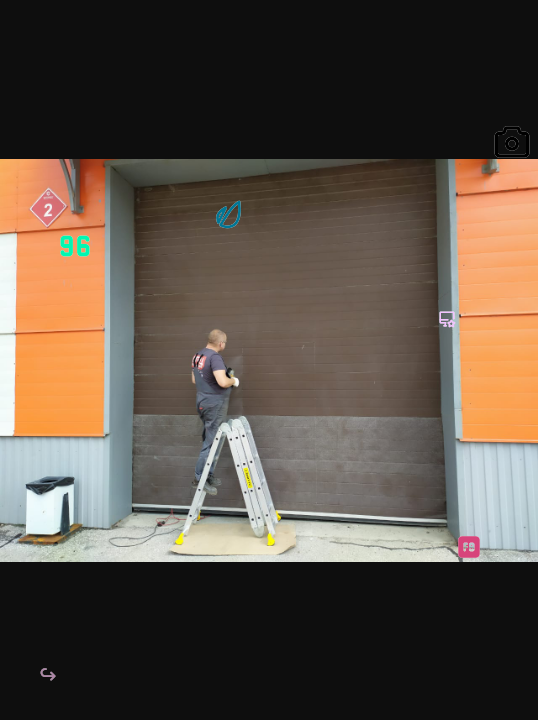 The image size is (538, 720). What do you see at coordinates (75, 246) in the screenshot?
I see `displays the number 96 as a label or count indicator` at bounding box center [75, 246].